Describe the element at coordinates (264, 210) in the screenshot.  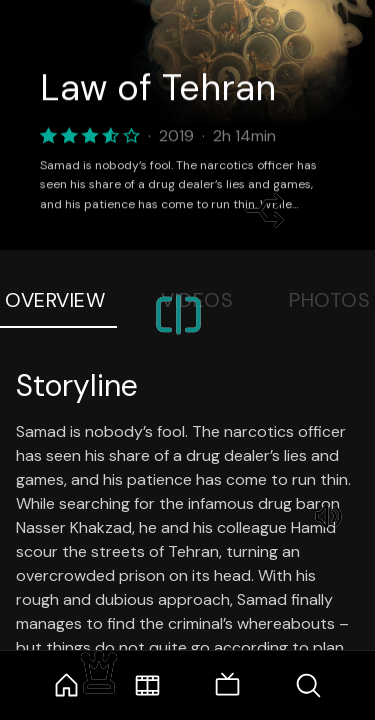
I see `split or branch content into multiple paths` at that location.